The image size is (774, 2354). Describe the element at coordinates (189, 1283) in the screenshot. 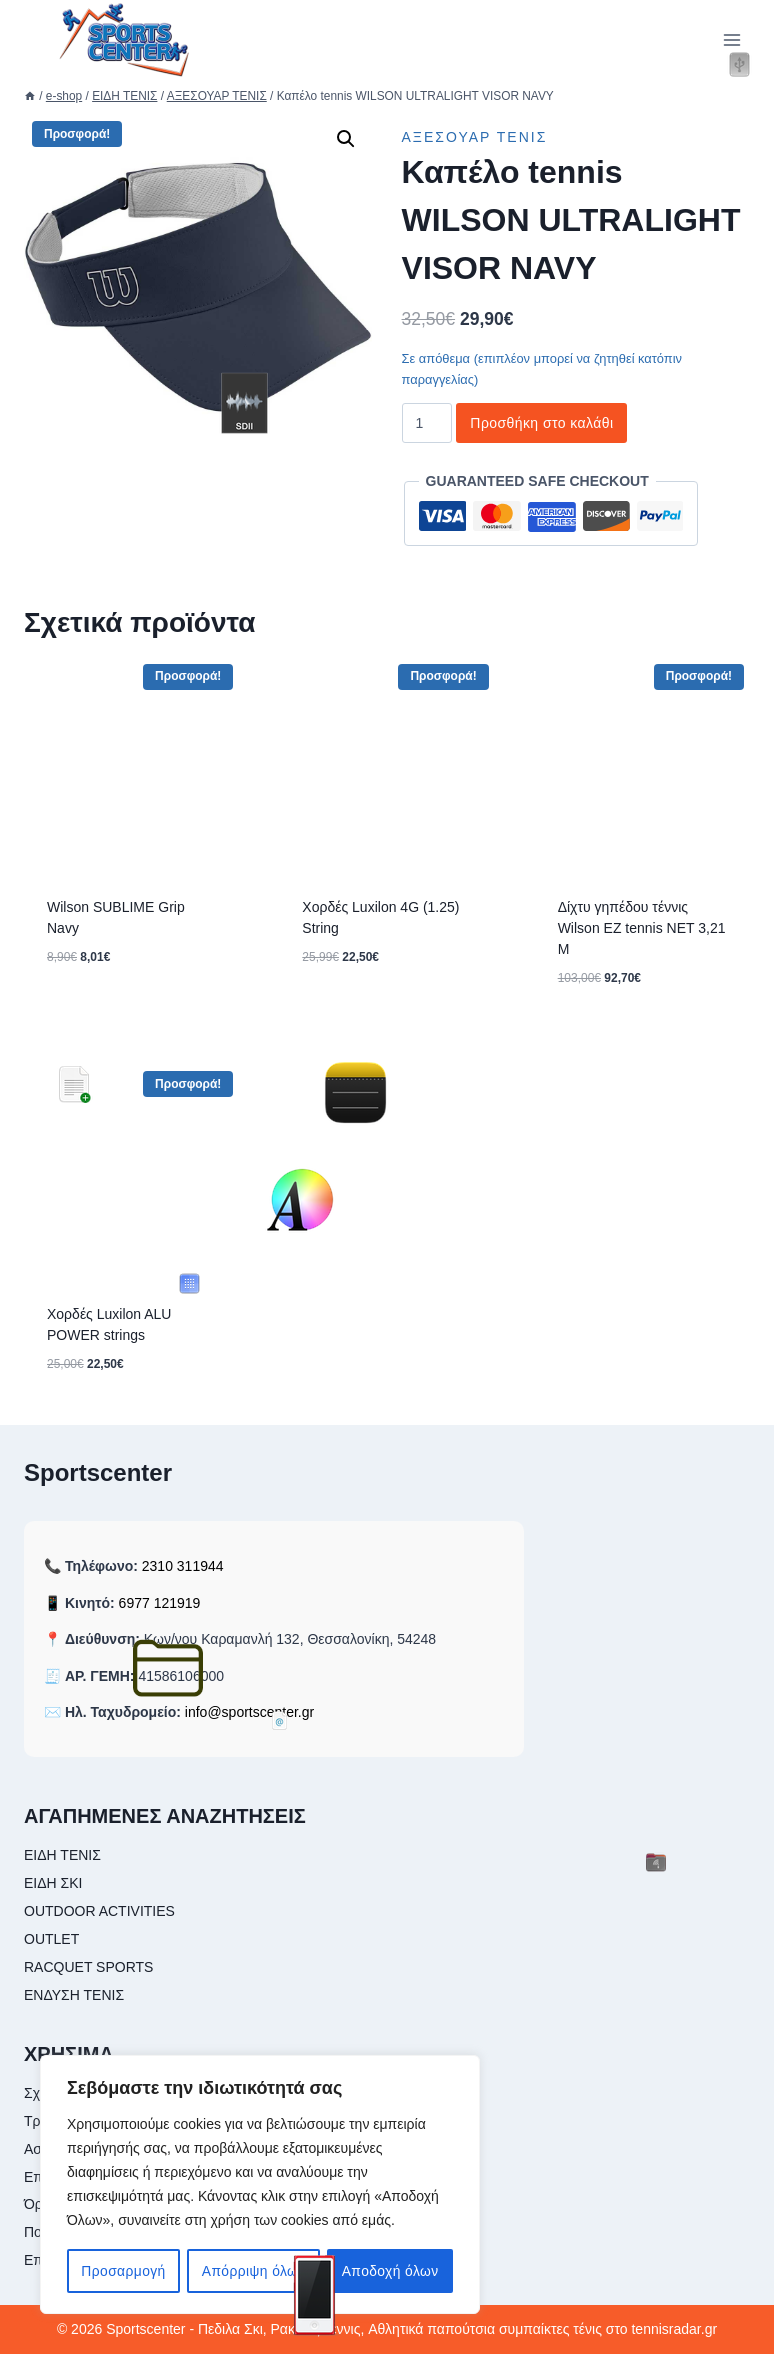

I see `view other applications` at that location.